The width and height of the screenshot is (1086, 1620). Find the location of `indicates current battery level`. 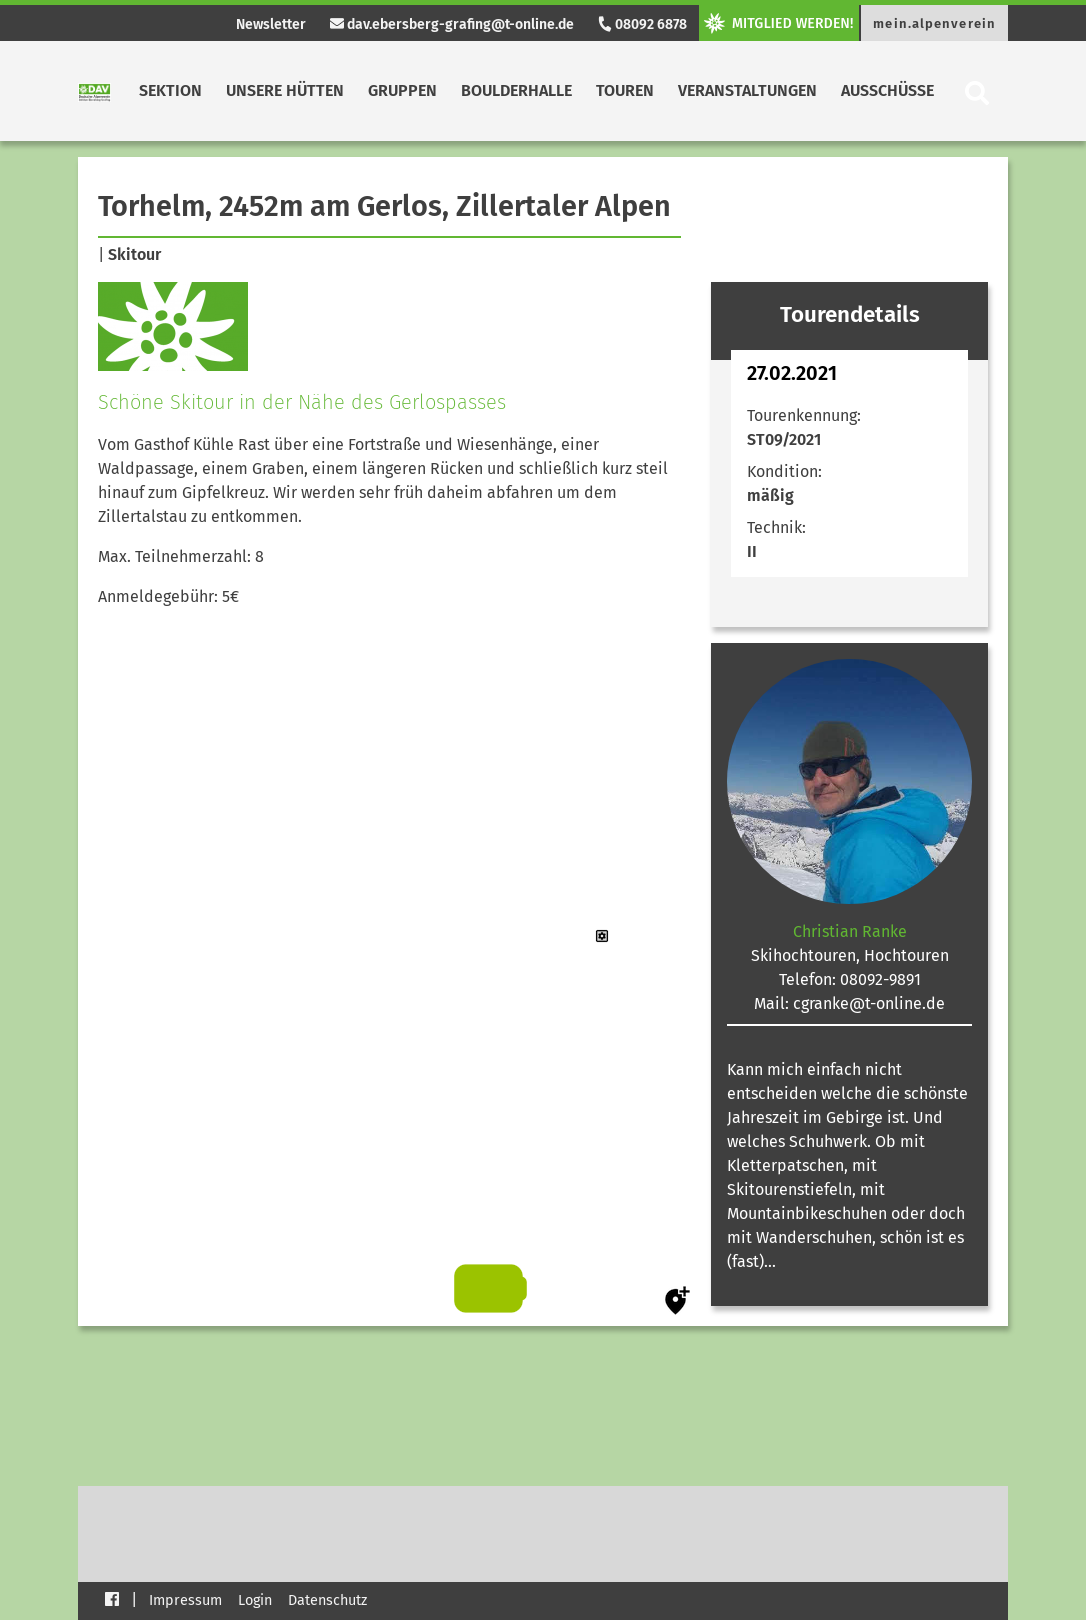

indicates current battery level is located at coordinates (490, 1288).